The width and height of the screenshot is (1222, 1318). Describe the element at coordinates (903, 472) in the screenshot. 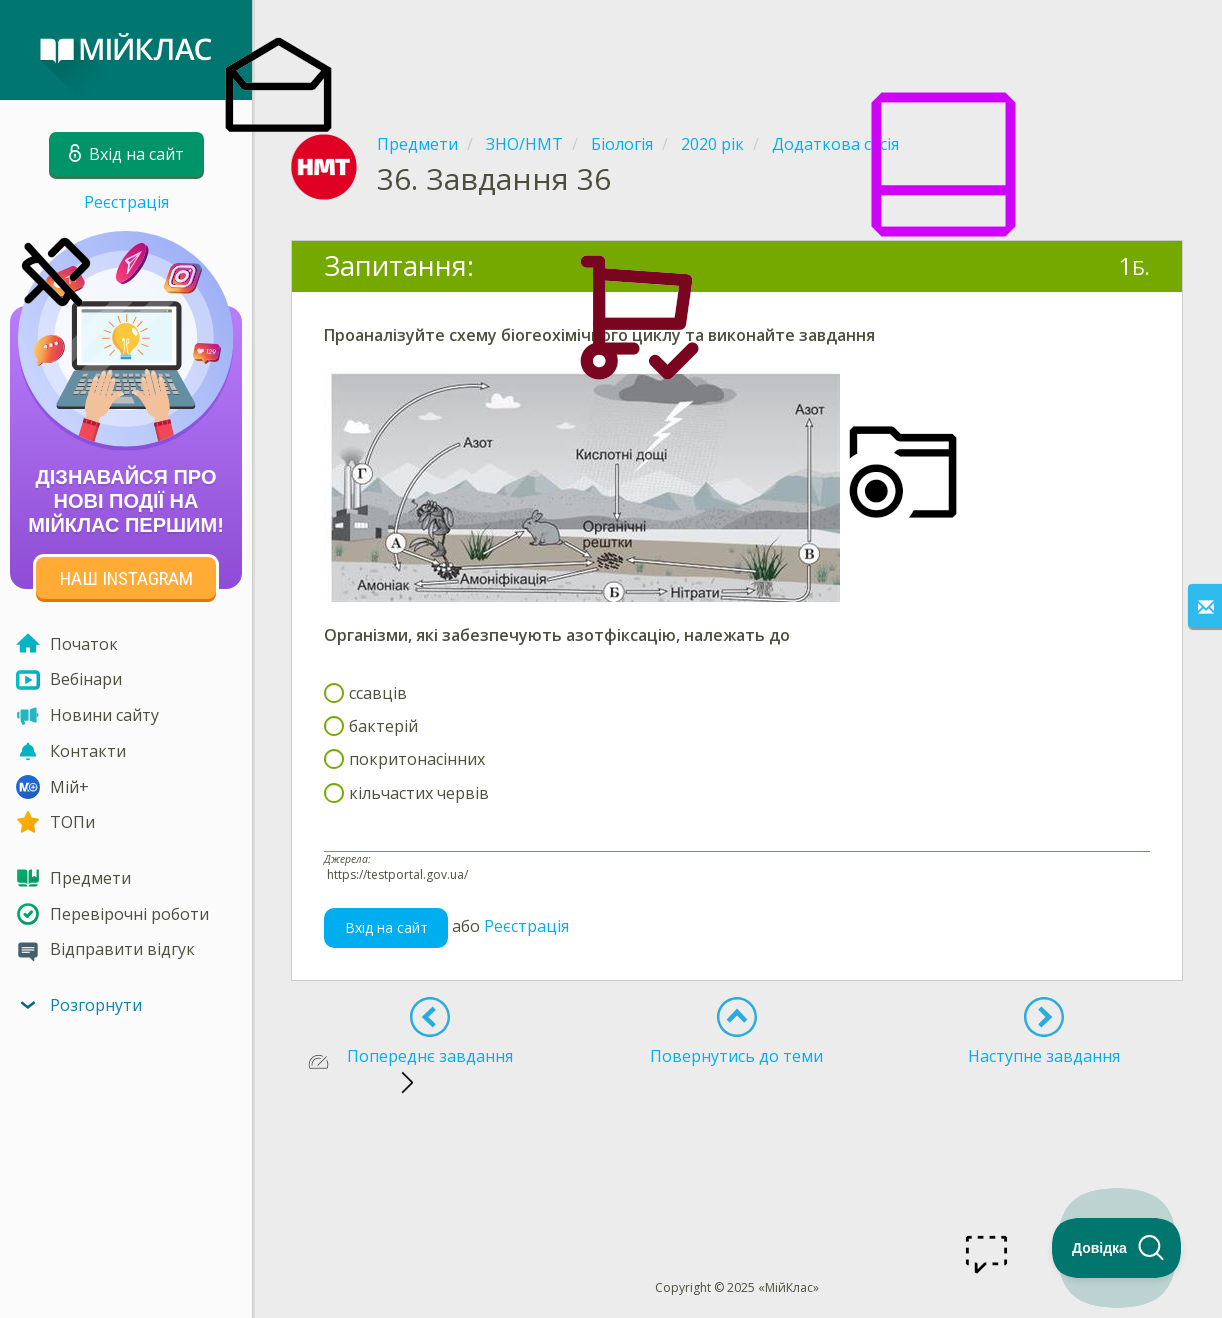

I see `navigate to the root directory` at that location.